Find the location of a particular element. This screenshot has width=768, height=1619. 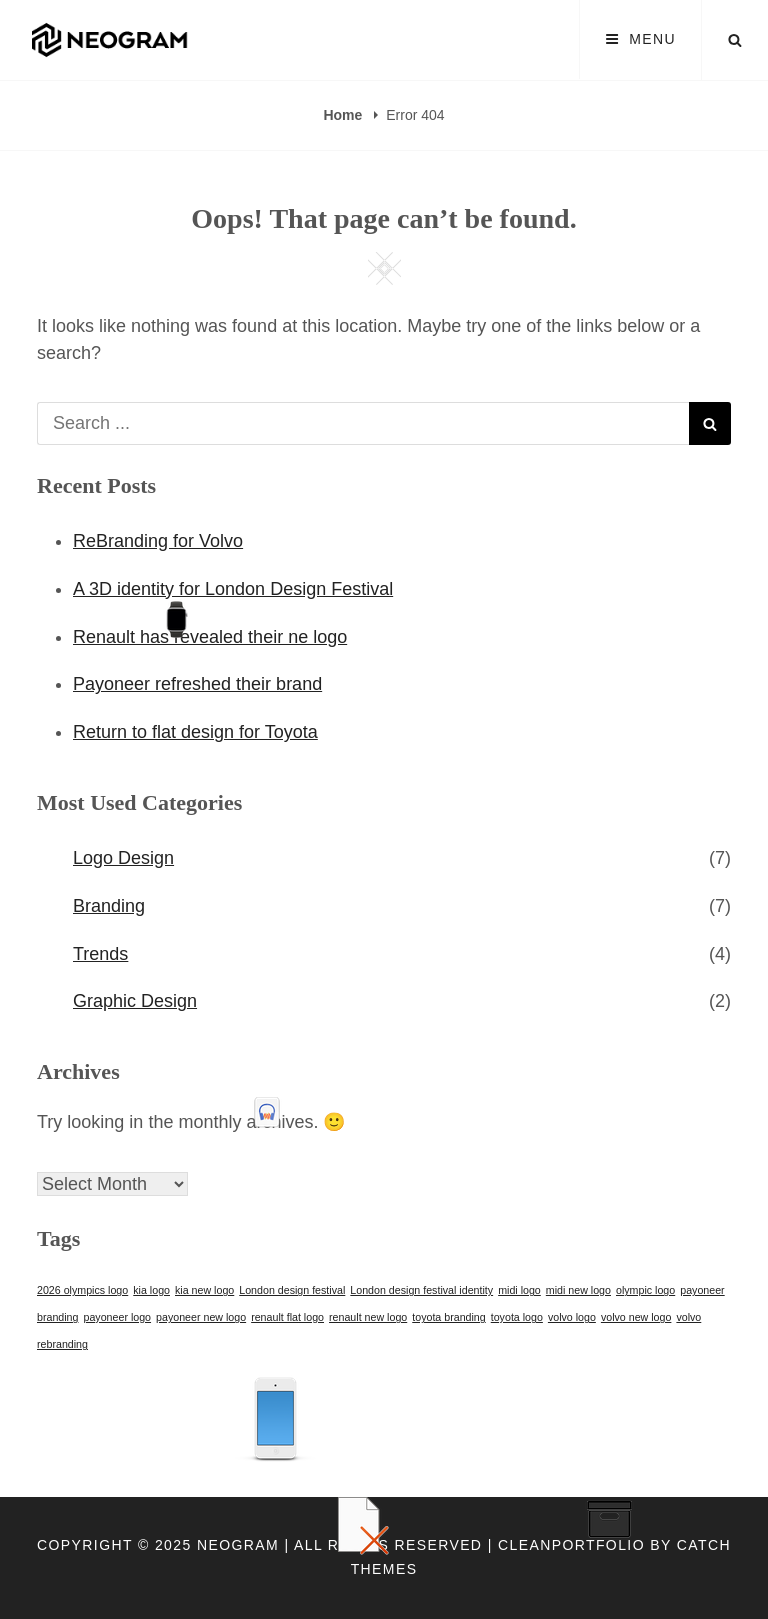

view archived emails is located at coordinates (609, 1518).